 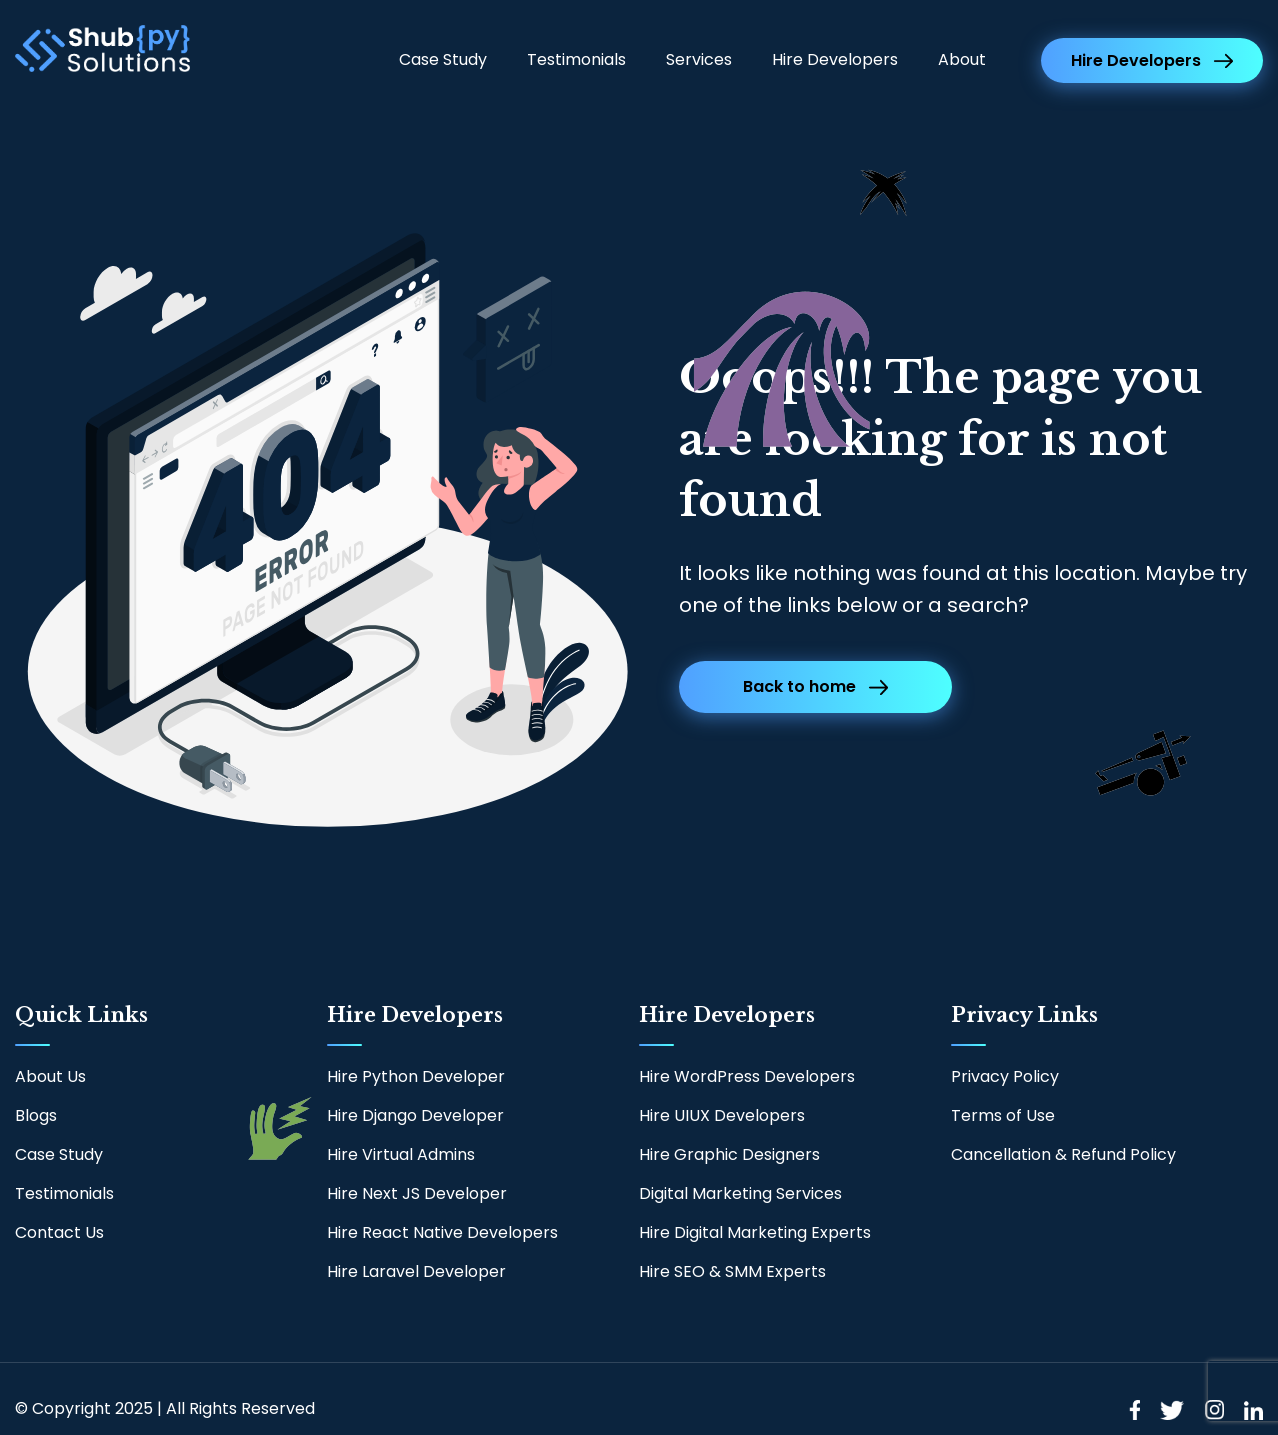 What do you see at coordinates (1143, 763) in the screenshot?
I see `ballista siege weapon icon for strategy game` at bounding box center [1143, 763].